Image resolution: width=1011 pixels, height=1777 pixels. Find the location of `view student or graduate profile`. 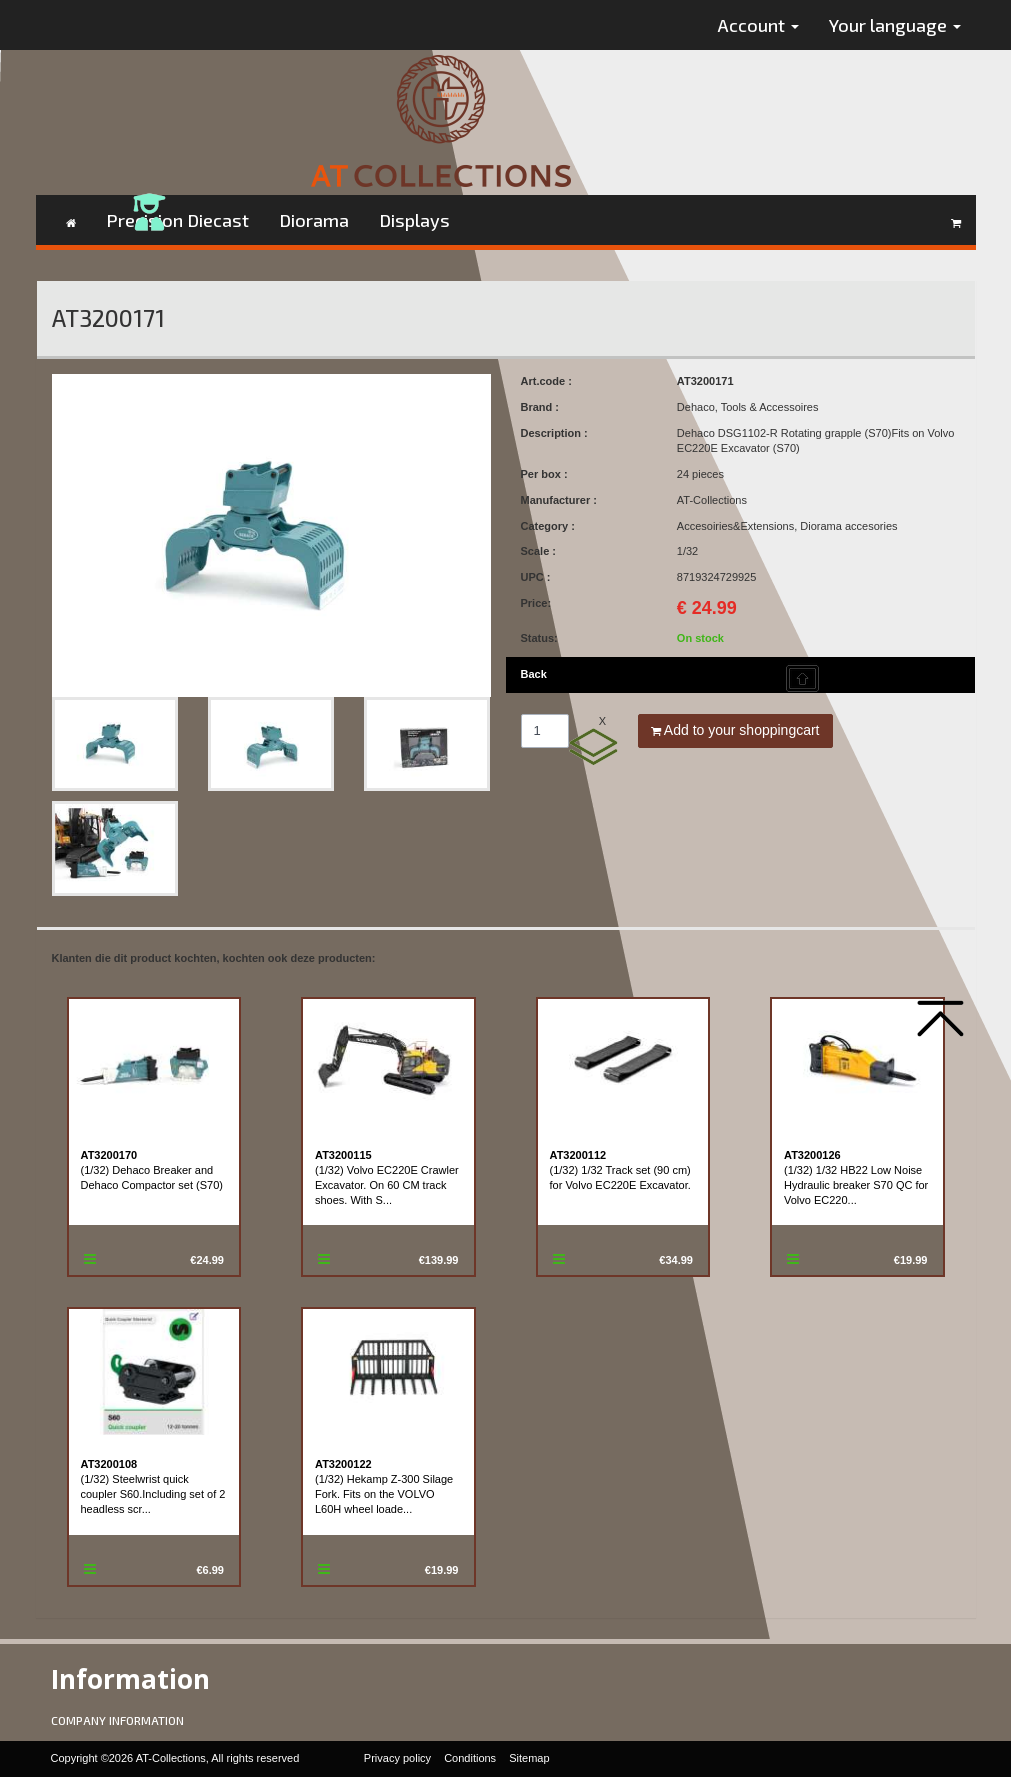

view student or graduate profile is located at coordinates (149, 212).